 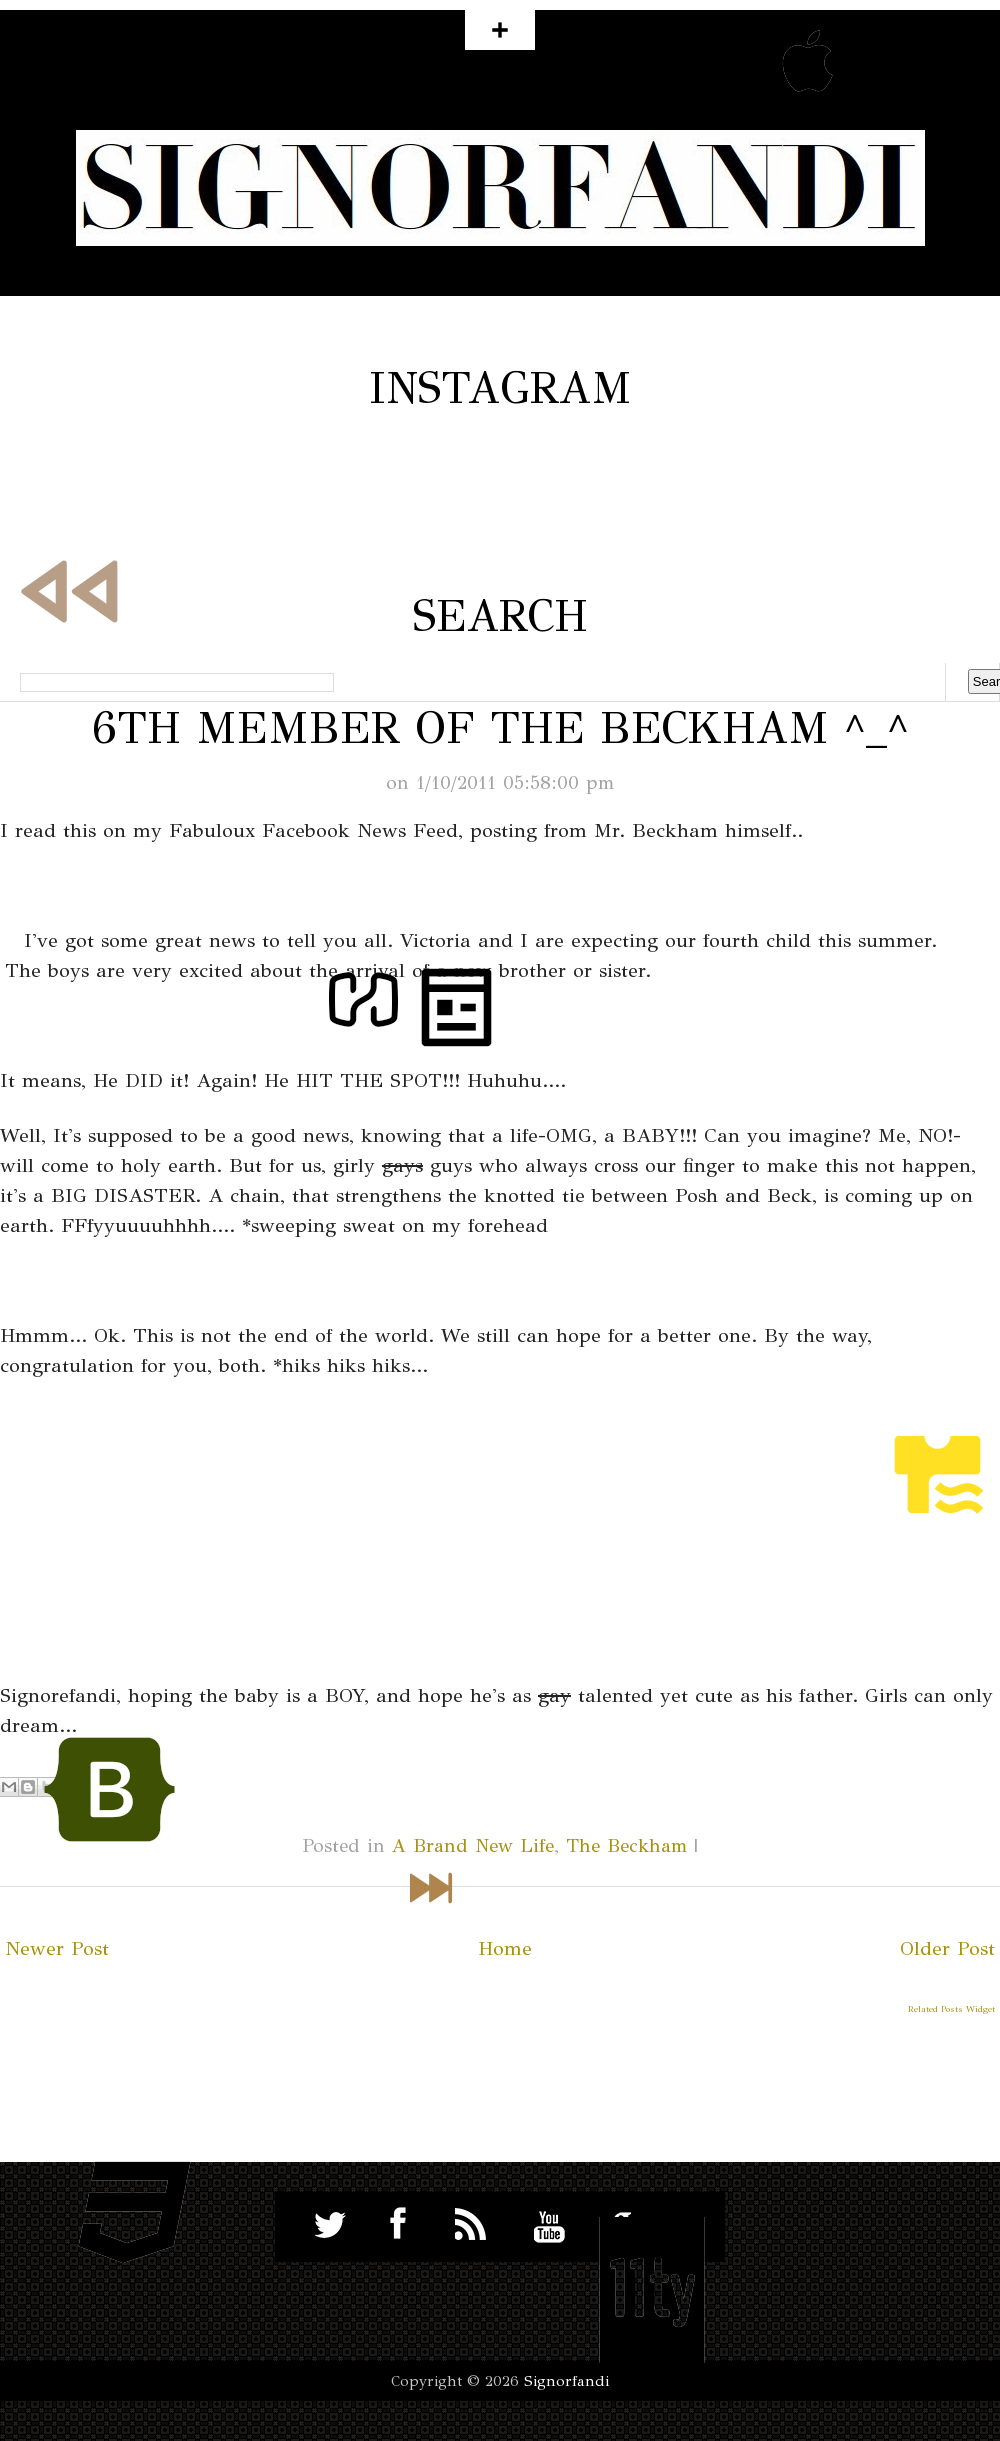 I want to click on rewind or skip backward in media playback, so click(x=72, y=591).